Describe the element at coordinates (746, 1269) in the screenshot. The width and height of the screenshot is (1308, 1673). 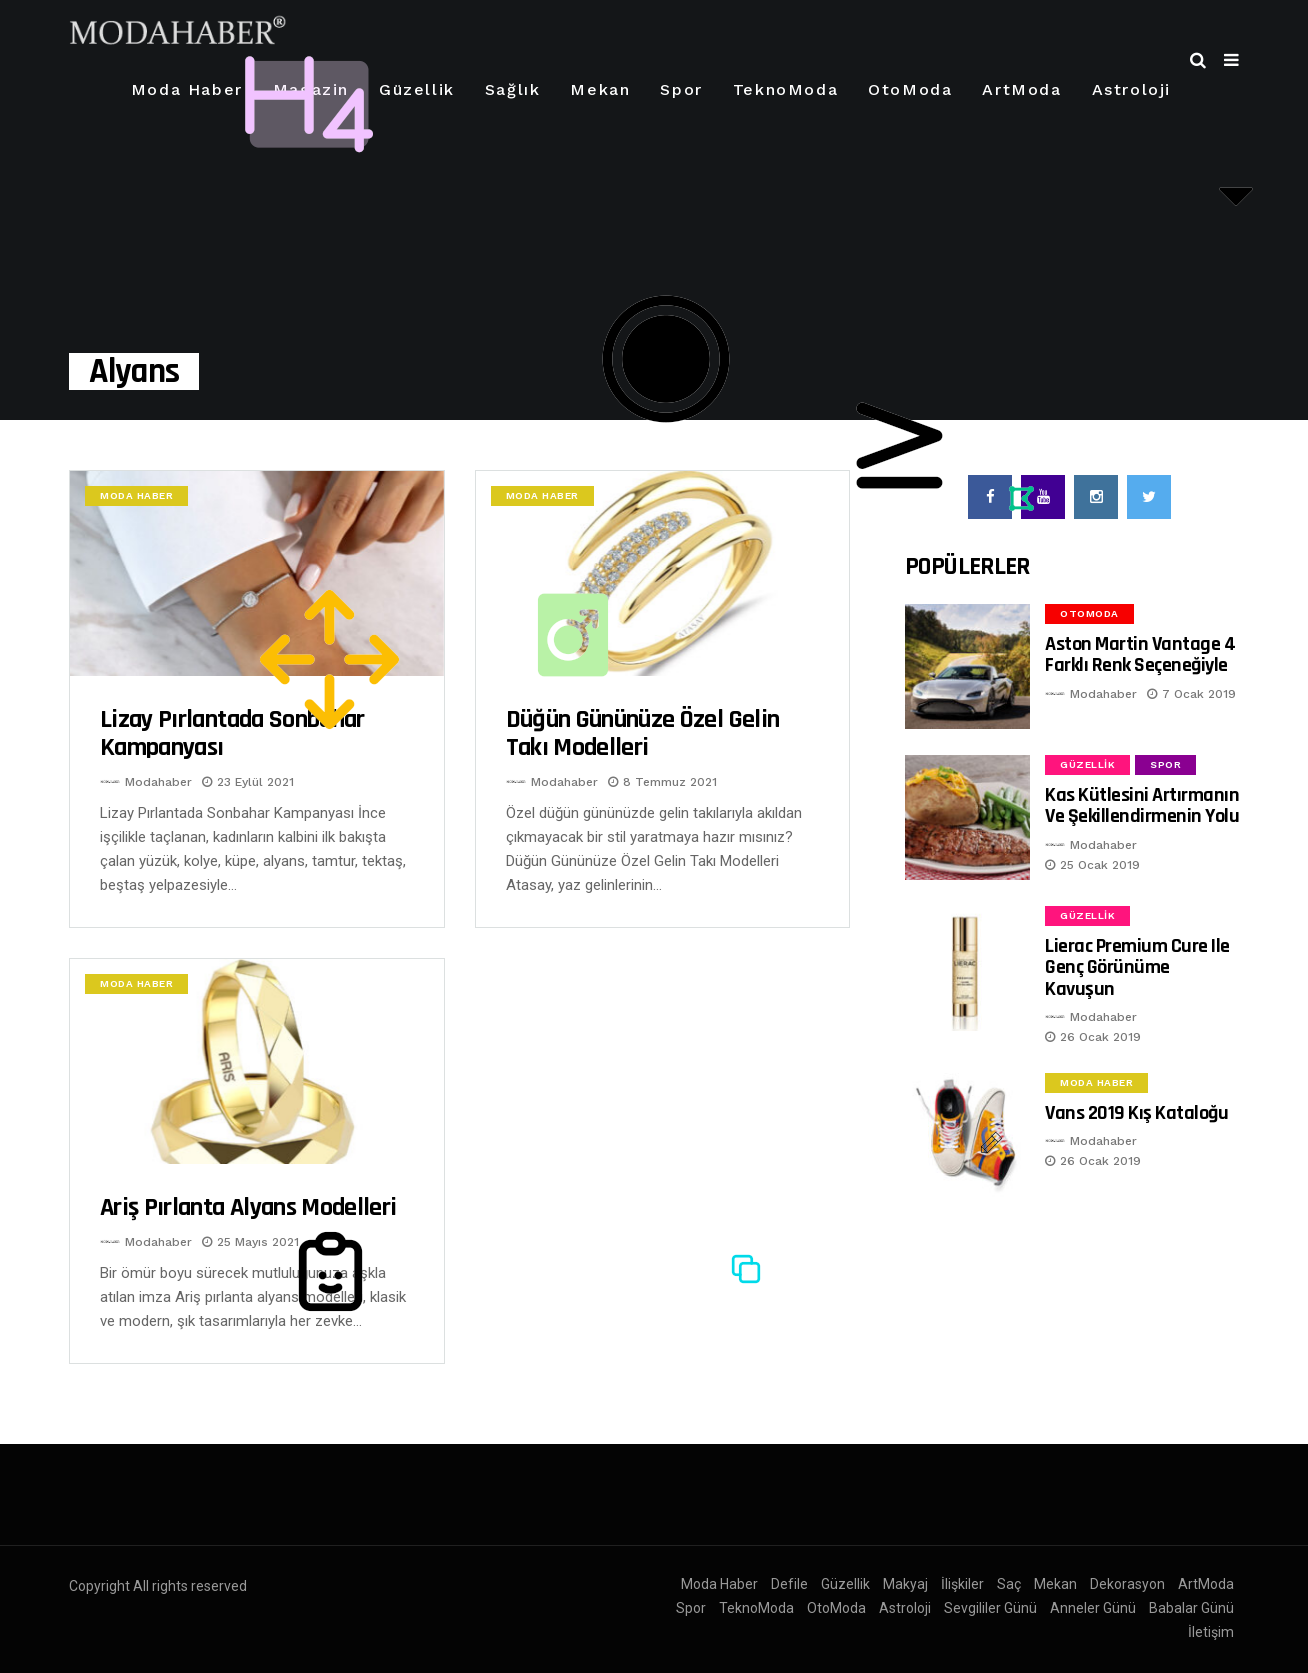
I see `copy to clipboard` at that location.